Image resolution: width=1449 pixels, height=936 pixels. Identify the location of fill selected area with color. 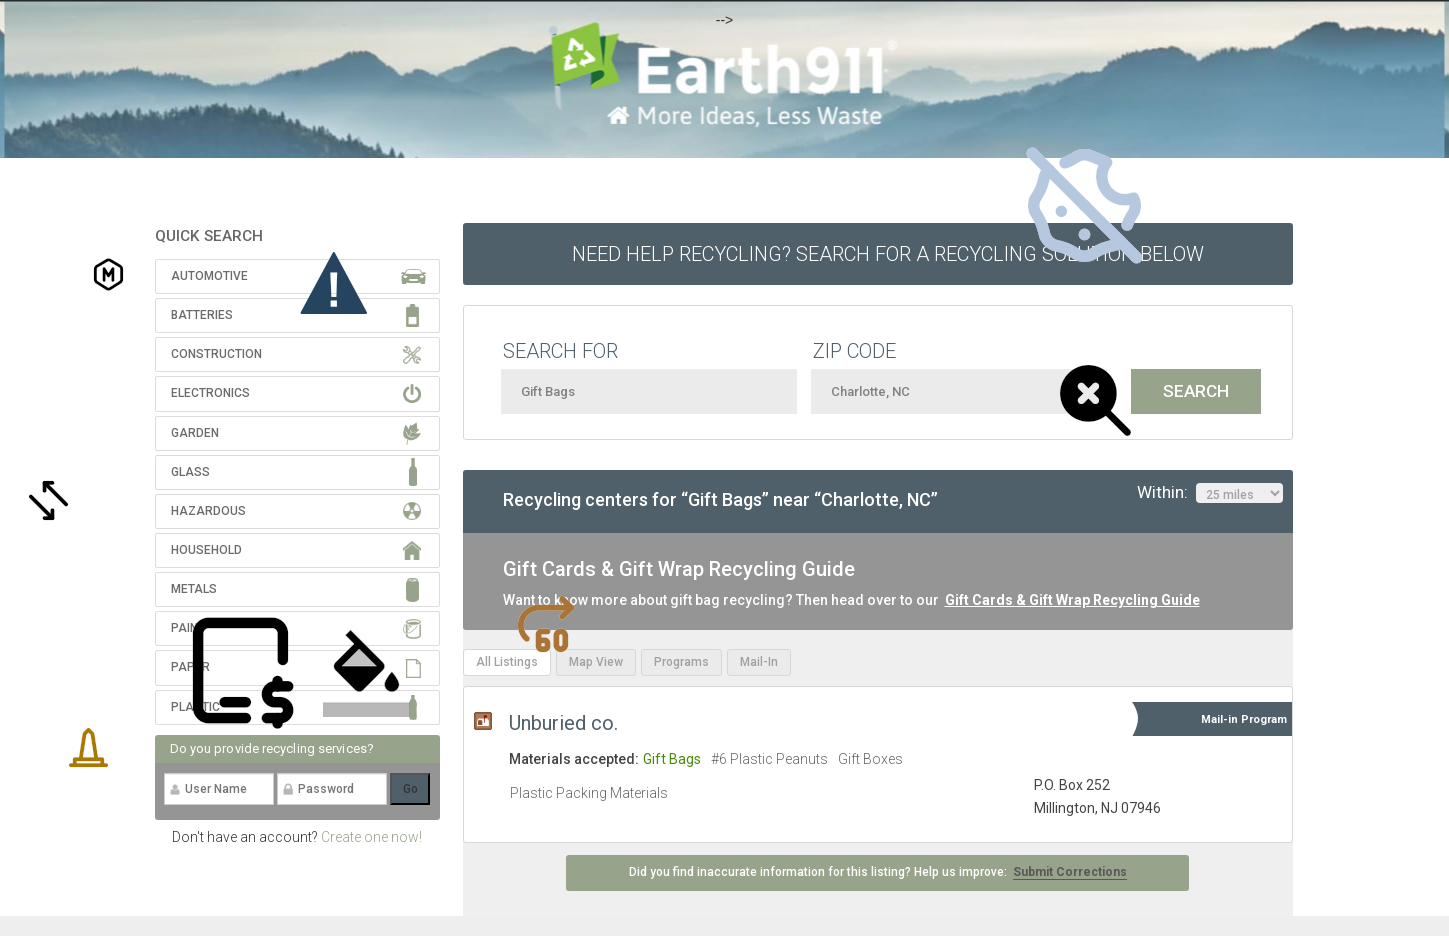
(366, 673).